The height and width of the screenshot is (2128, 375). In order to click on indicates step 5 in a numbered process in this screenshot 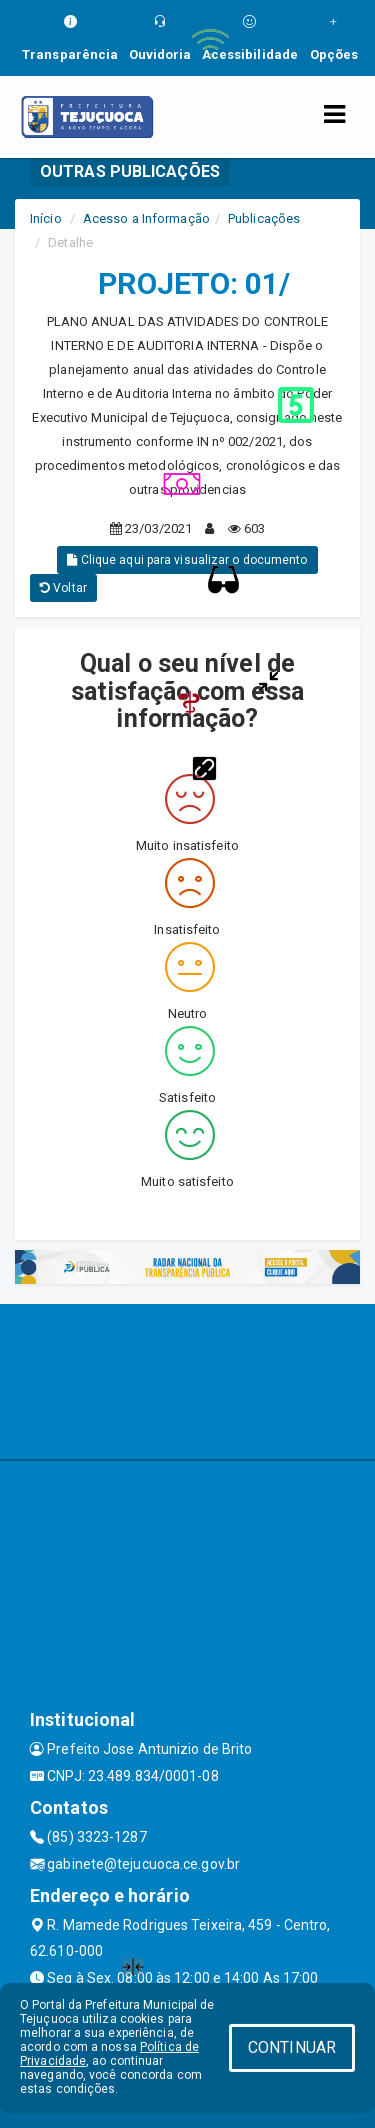, I will do `click(296, 405)`.